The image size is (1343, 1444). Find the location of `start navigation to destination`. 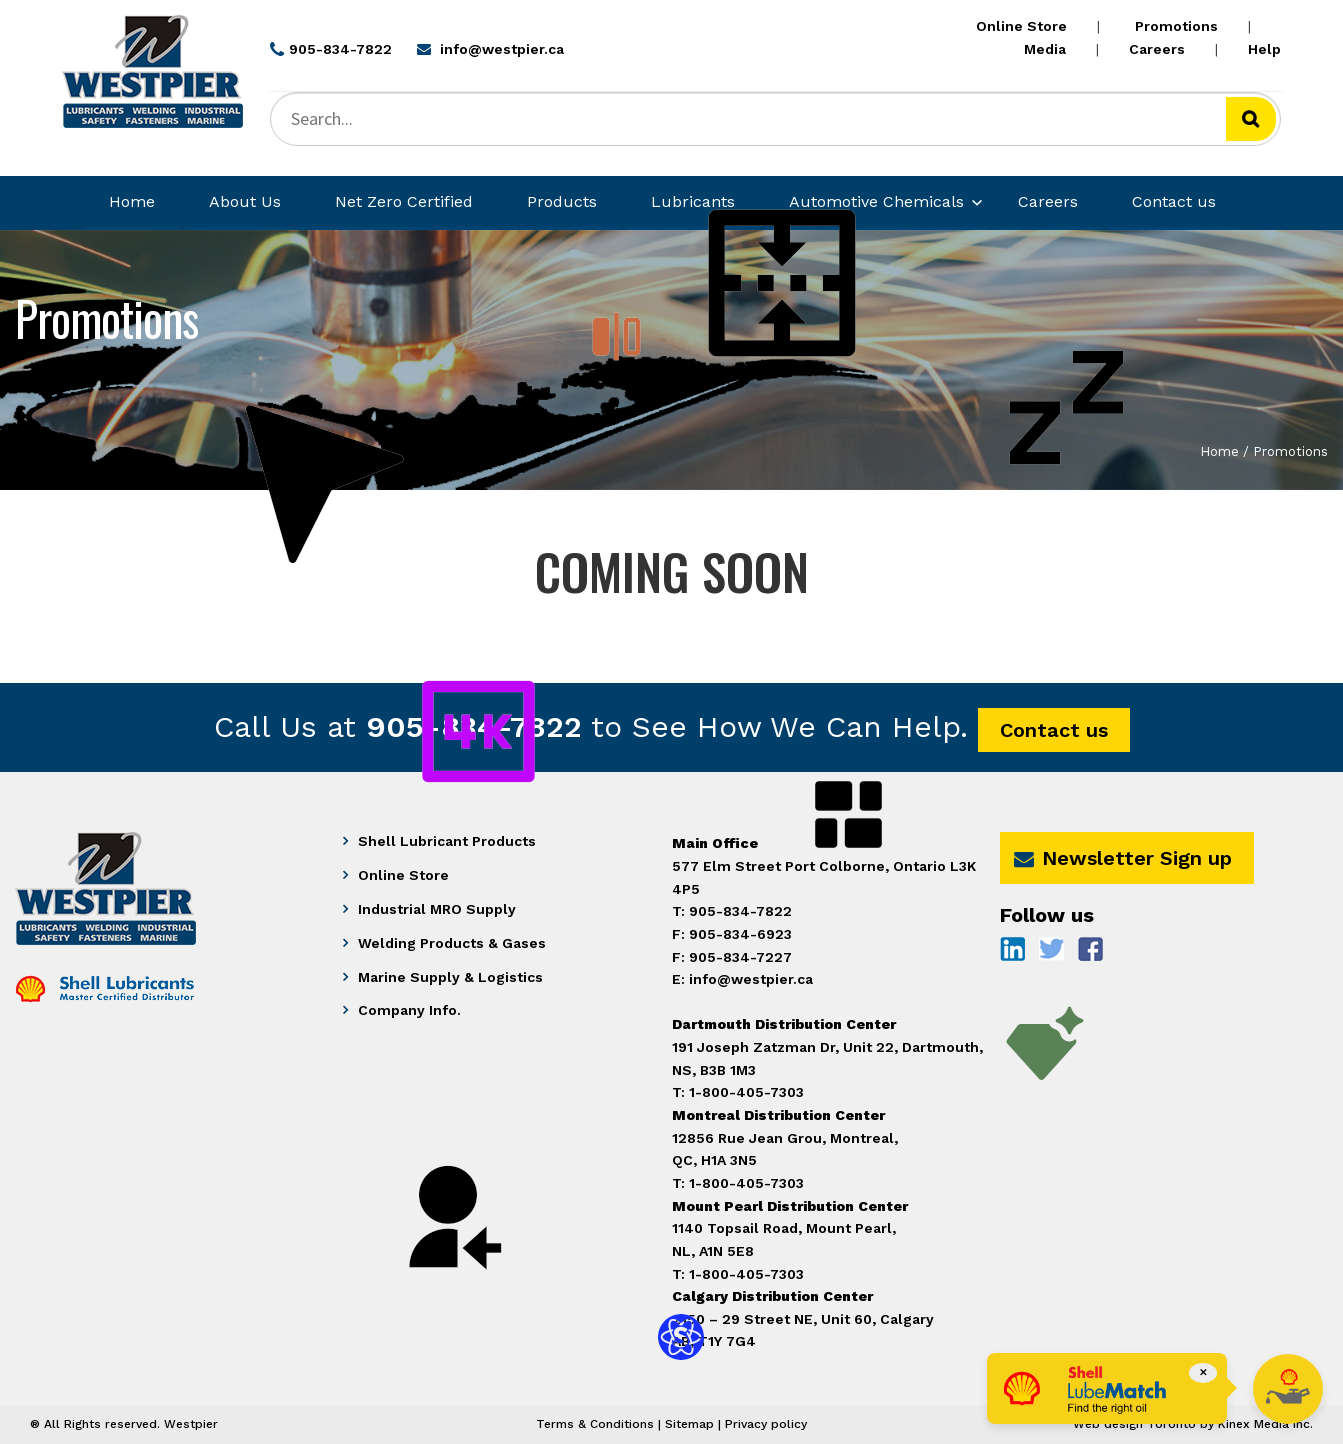

start navigation to destination is located at coordinates (323, 482).